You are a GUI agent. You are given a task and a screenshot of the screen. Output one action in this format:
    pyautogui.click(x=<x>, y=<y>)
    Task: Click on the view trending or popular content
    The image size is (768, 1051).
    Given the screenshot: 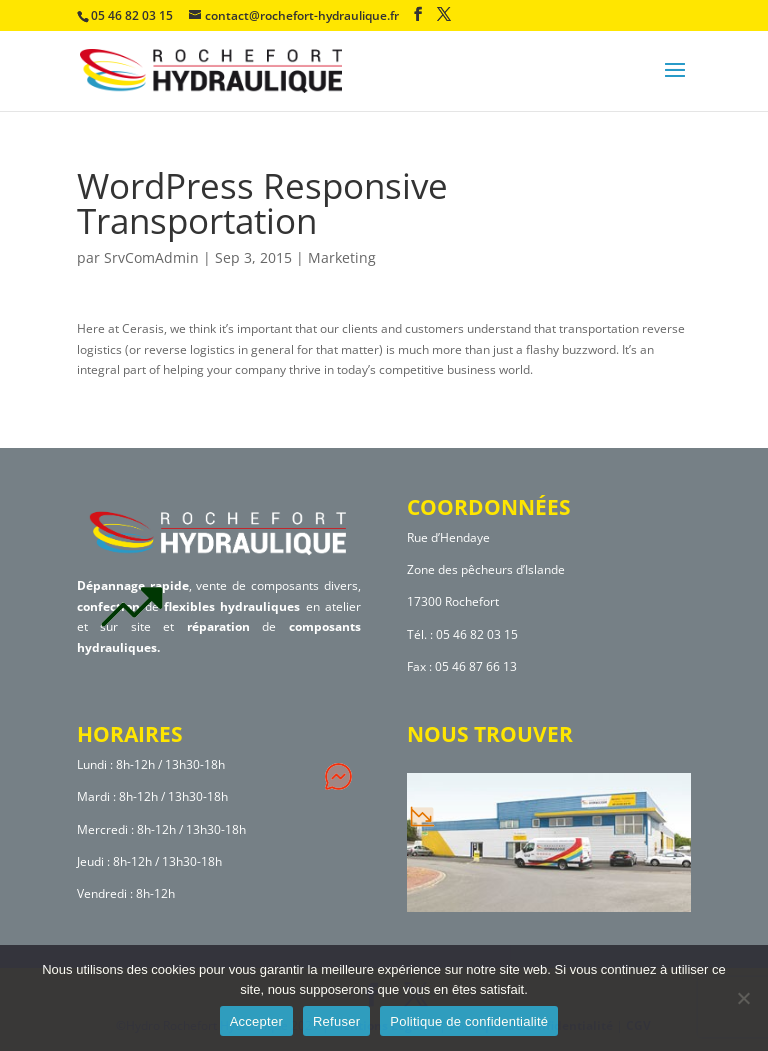 What is the action you would take?
    pyautogui.click(x=132, y=609)
    